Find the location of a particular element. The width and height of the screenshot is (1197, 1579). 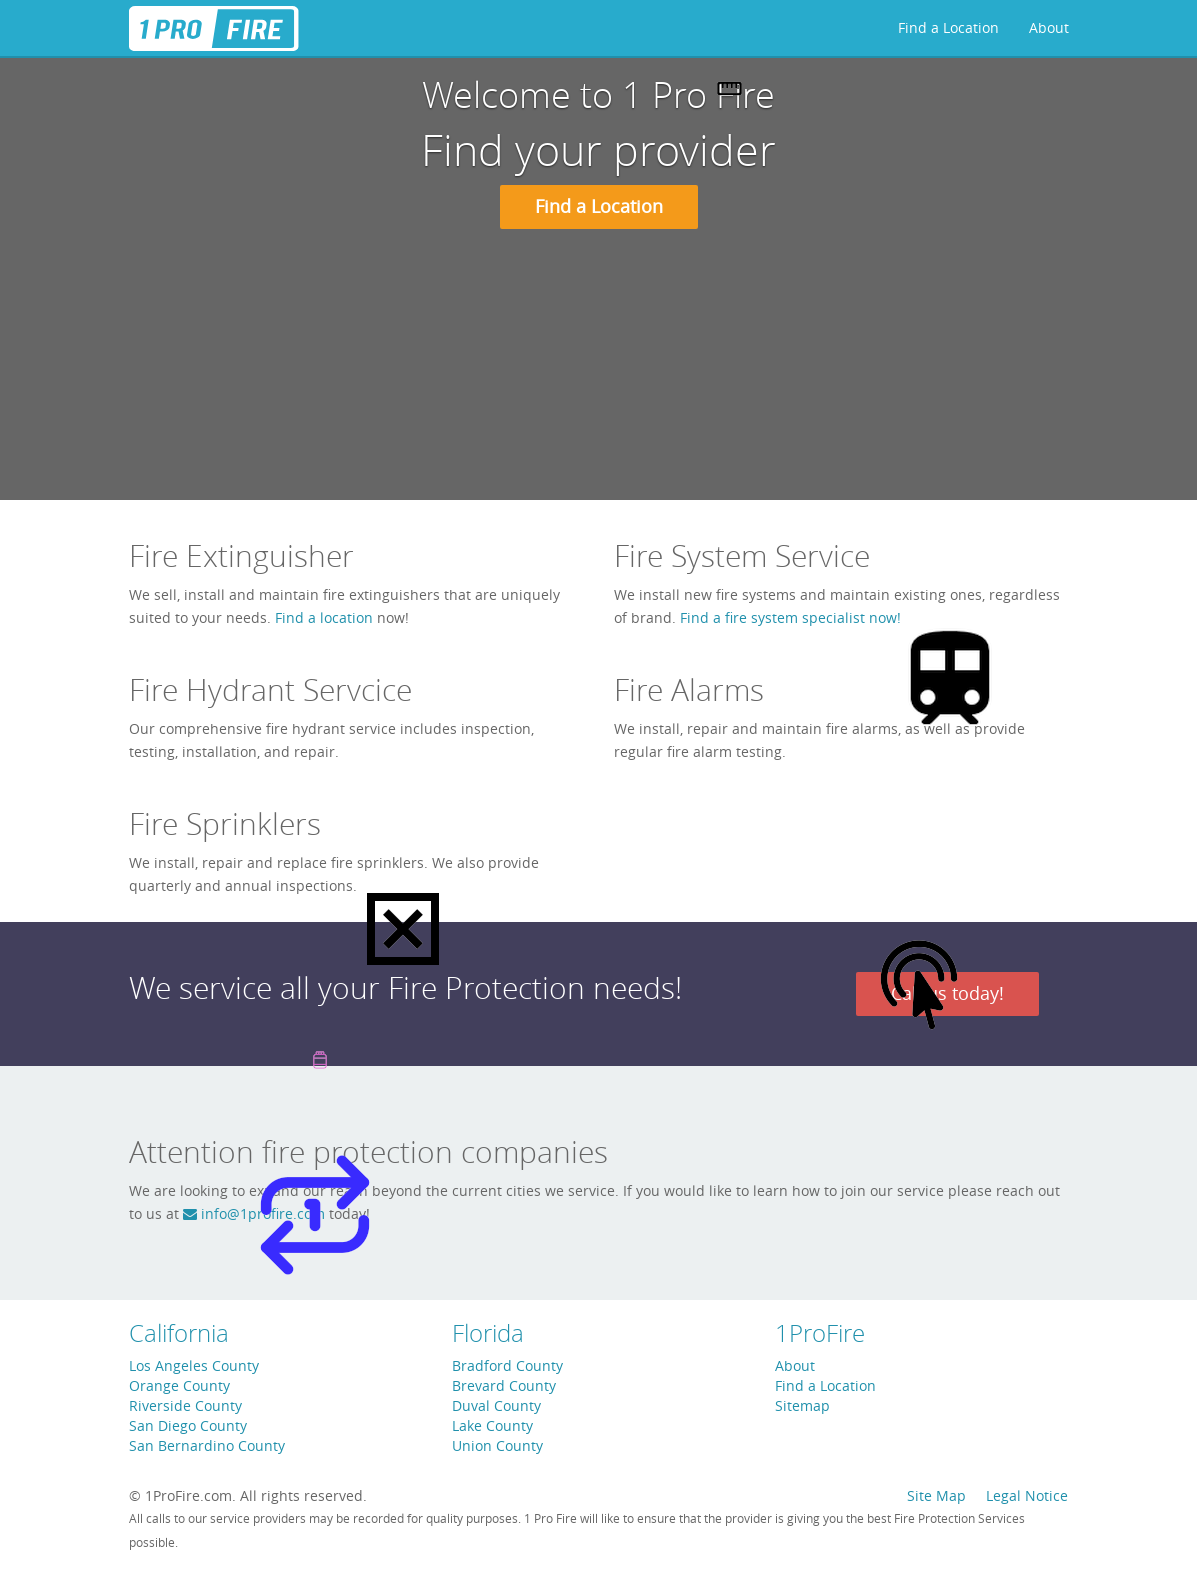

indicates a feature or option is disabled by default is located at coordinates (403, 929).